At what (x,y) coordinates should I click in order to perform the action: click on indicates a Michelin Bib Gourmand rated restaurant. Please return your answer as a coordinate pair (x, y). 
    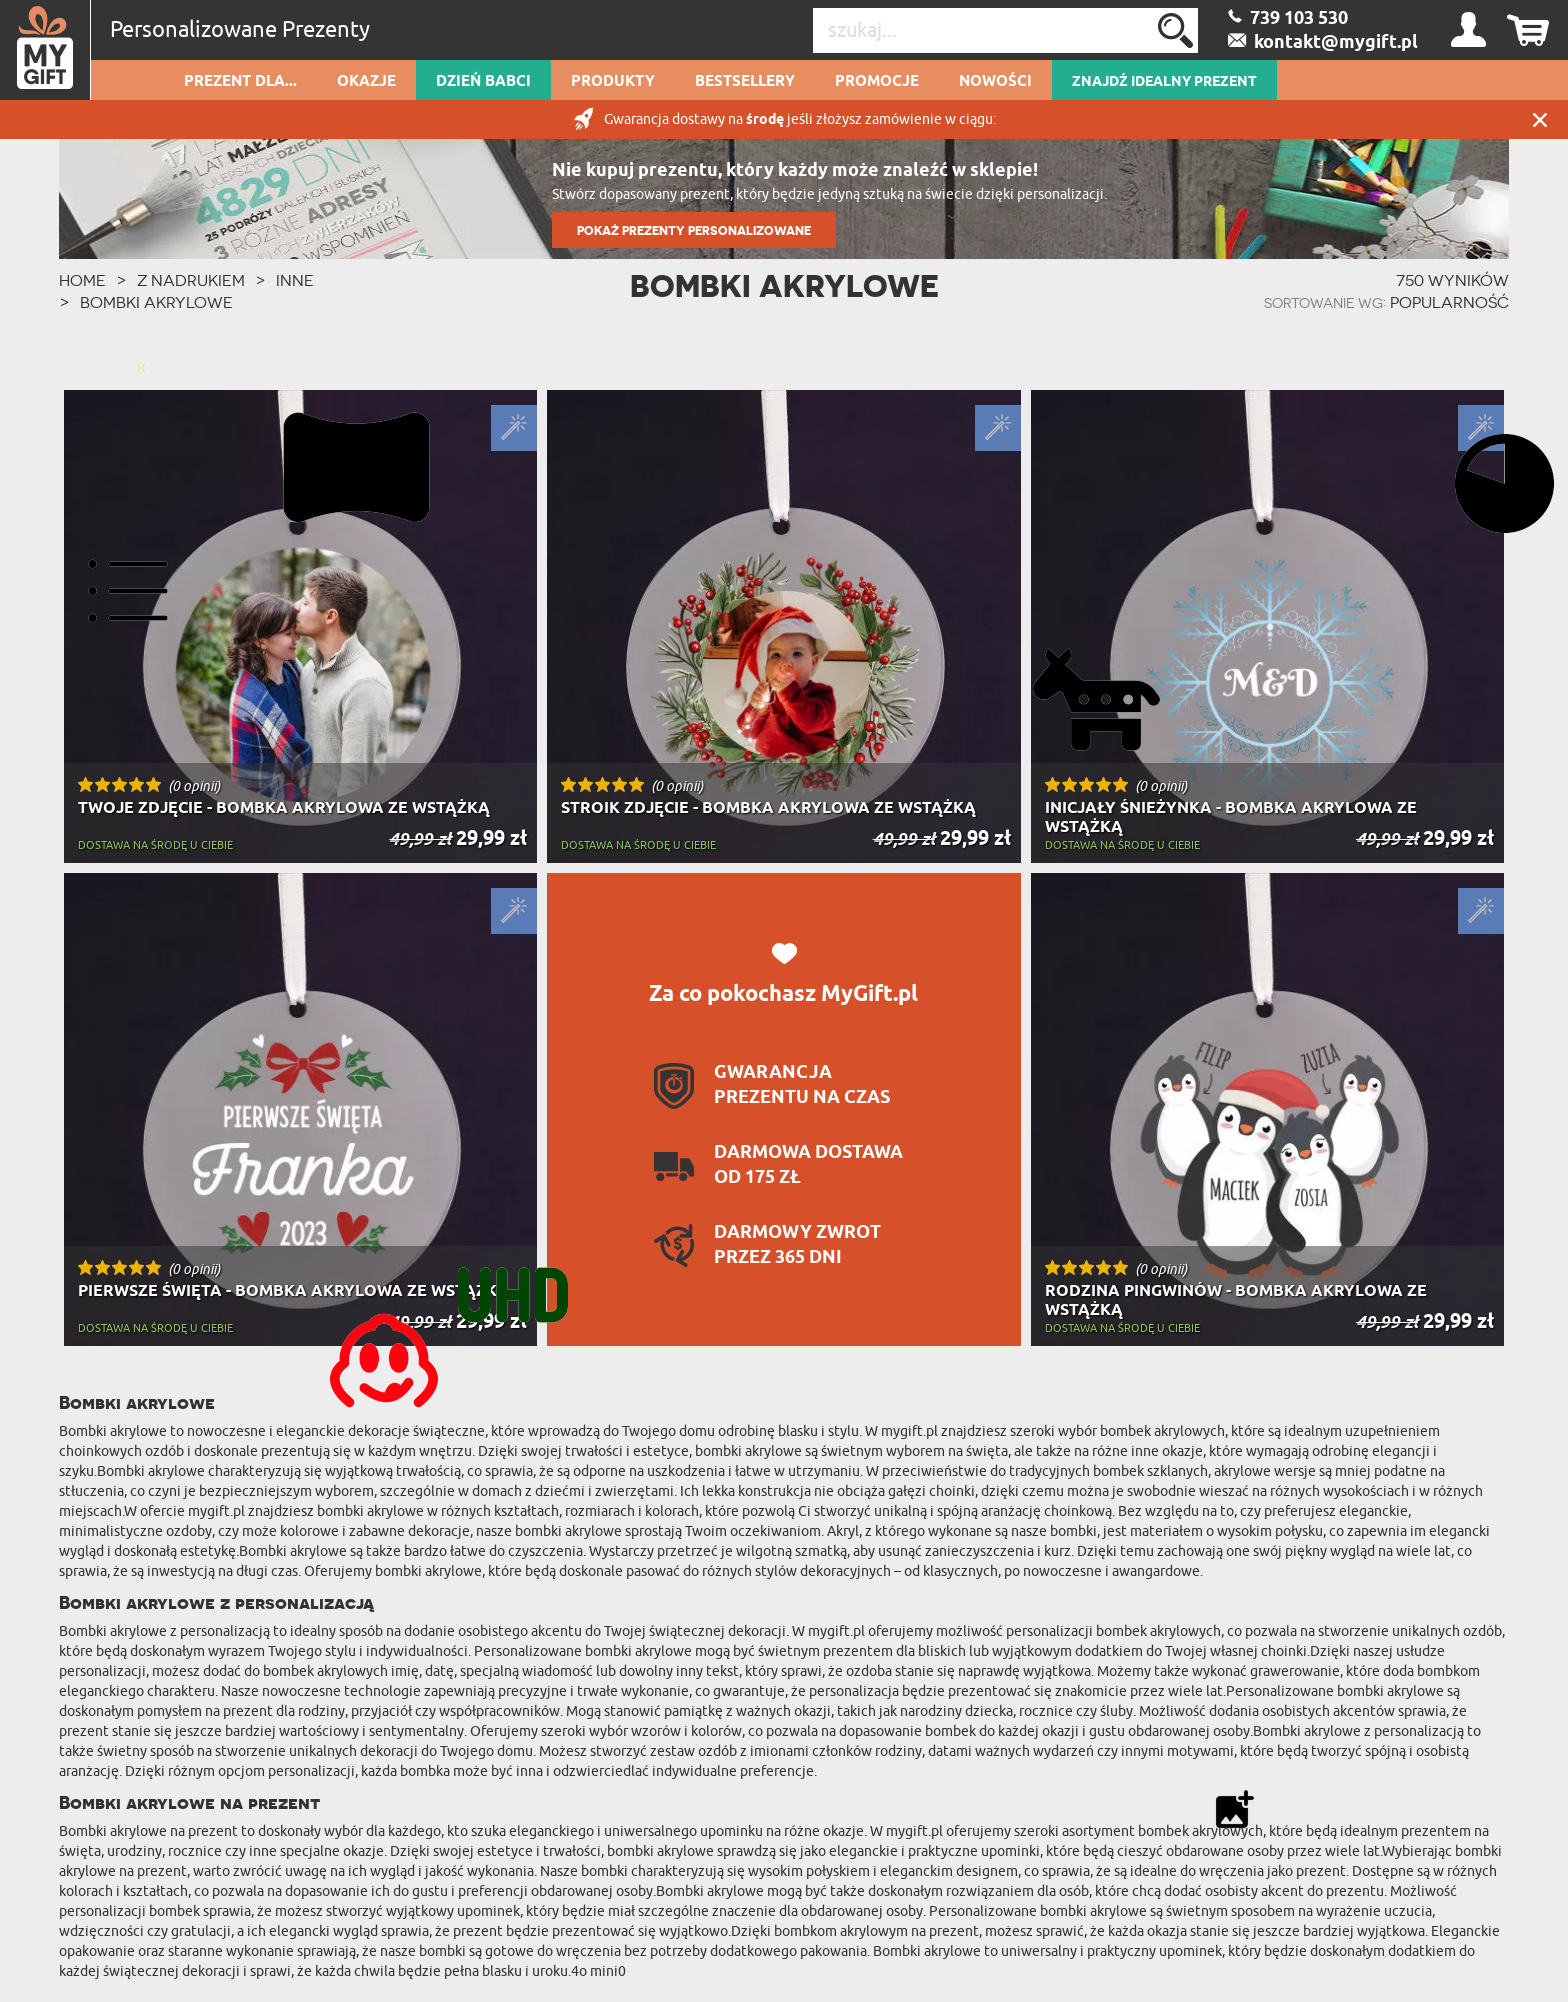
    Looking at the image, I should click on (384, 1363).